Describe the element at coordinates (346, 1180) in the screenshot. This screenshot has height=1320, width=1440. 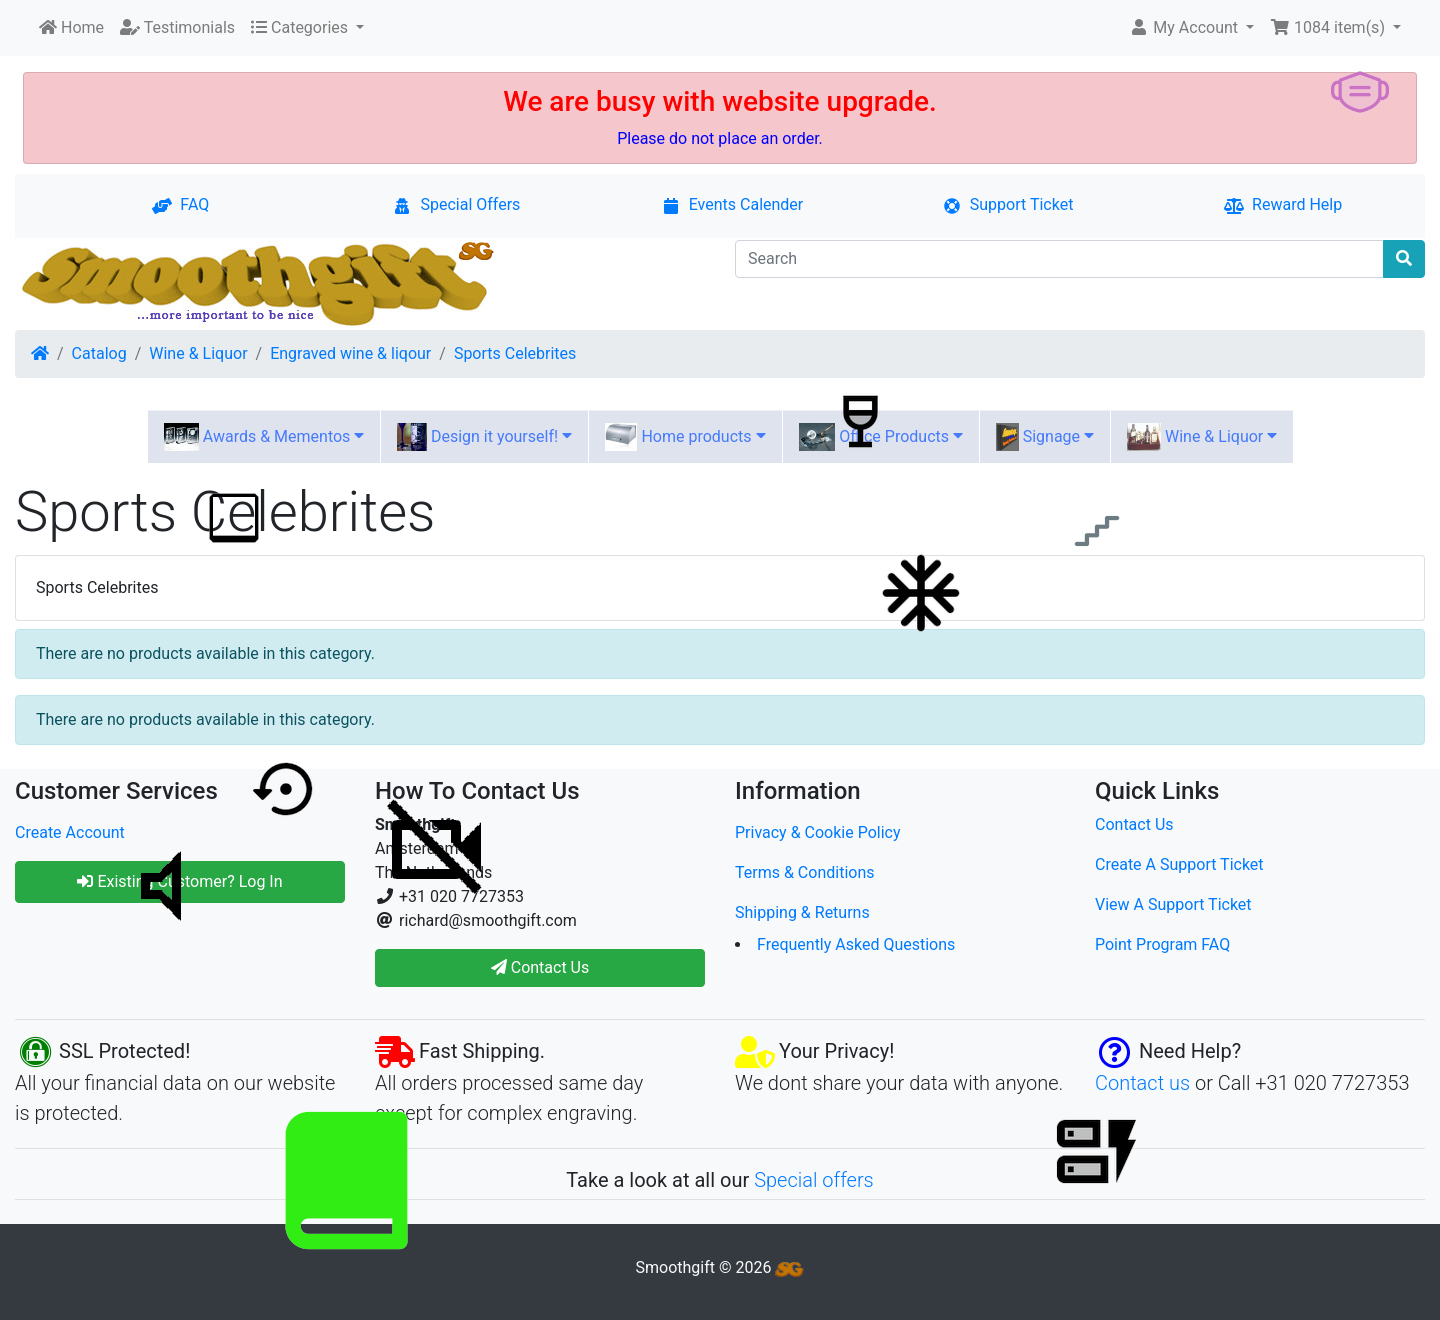
I see `open your library or reading list` at that location.